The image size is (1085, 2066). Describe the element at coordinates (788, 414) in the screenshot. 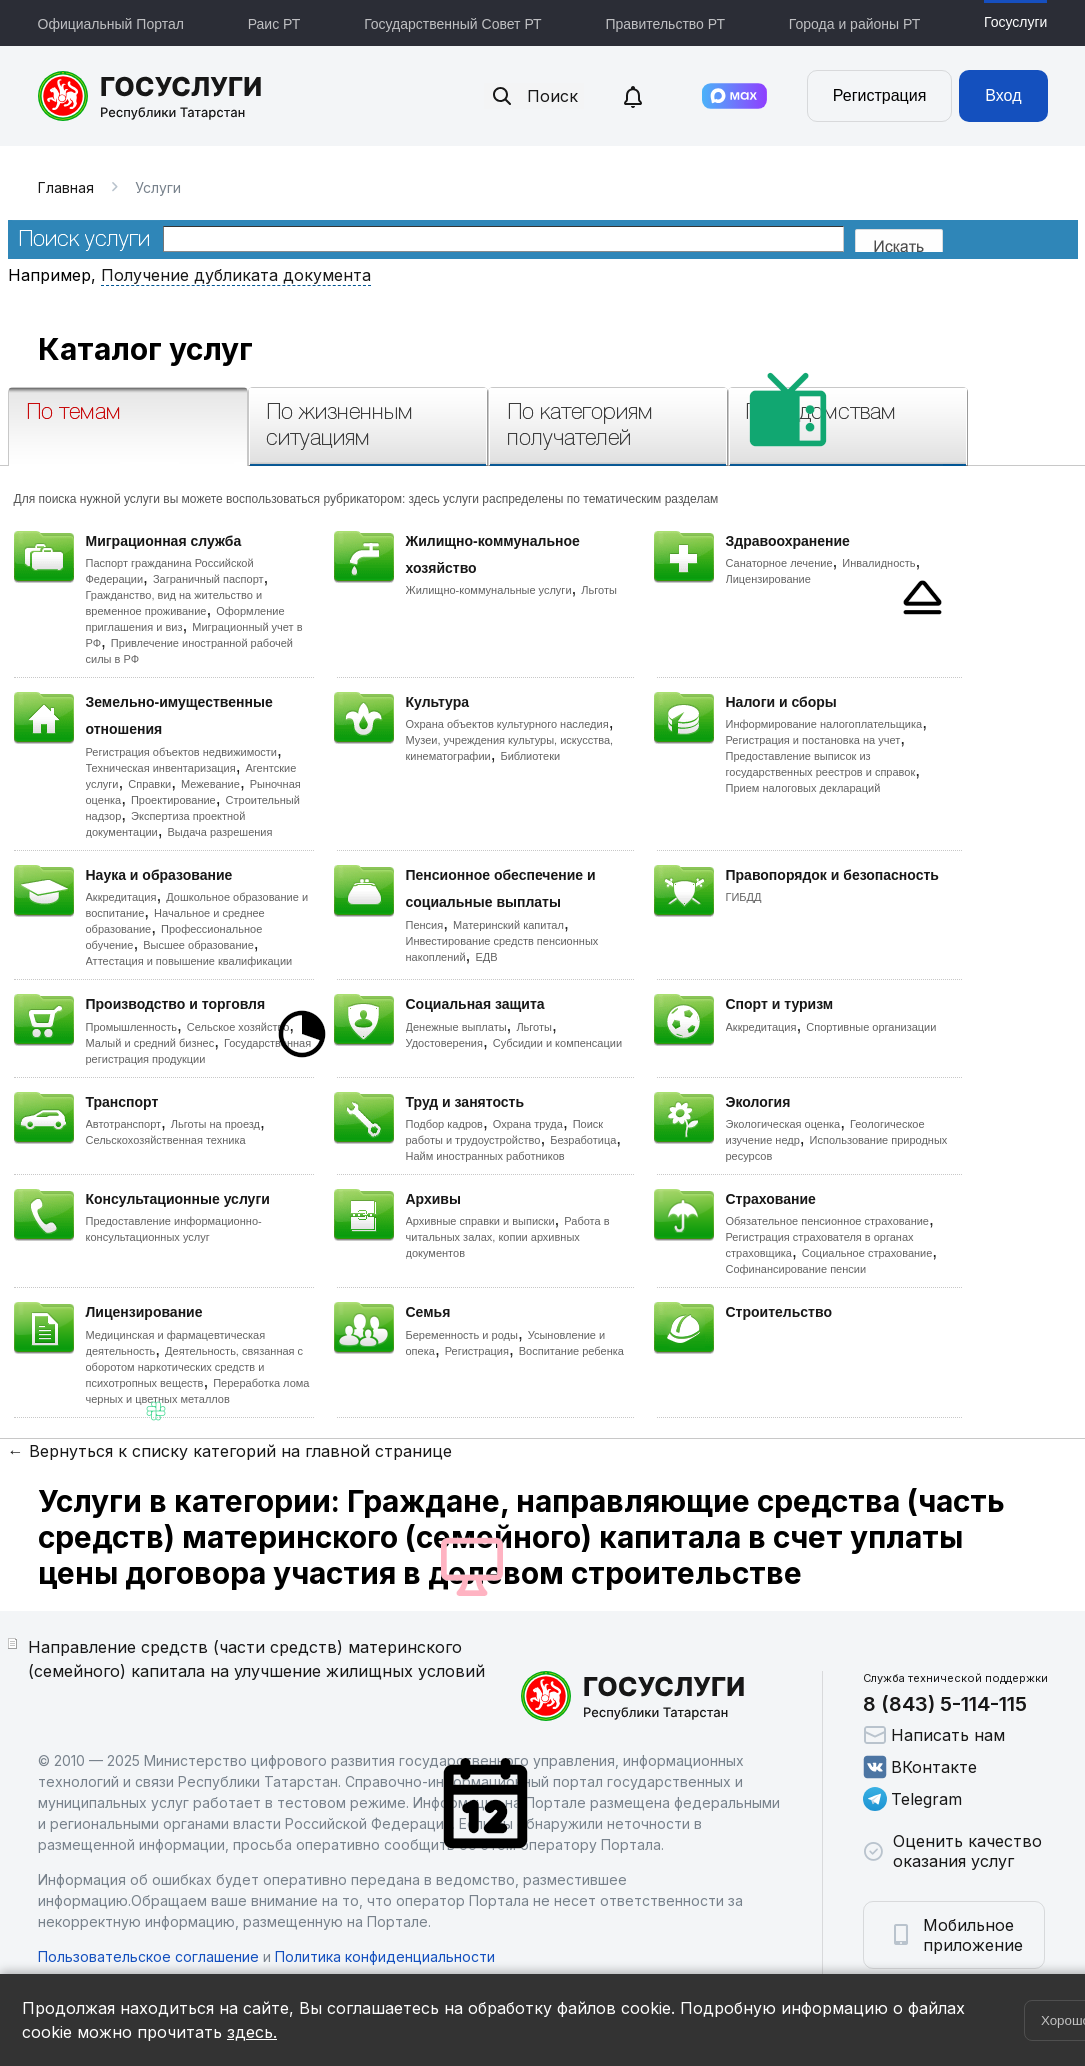

I see `access TV or video streaming content` at that location.